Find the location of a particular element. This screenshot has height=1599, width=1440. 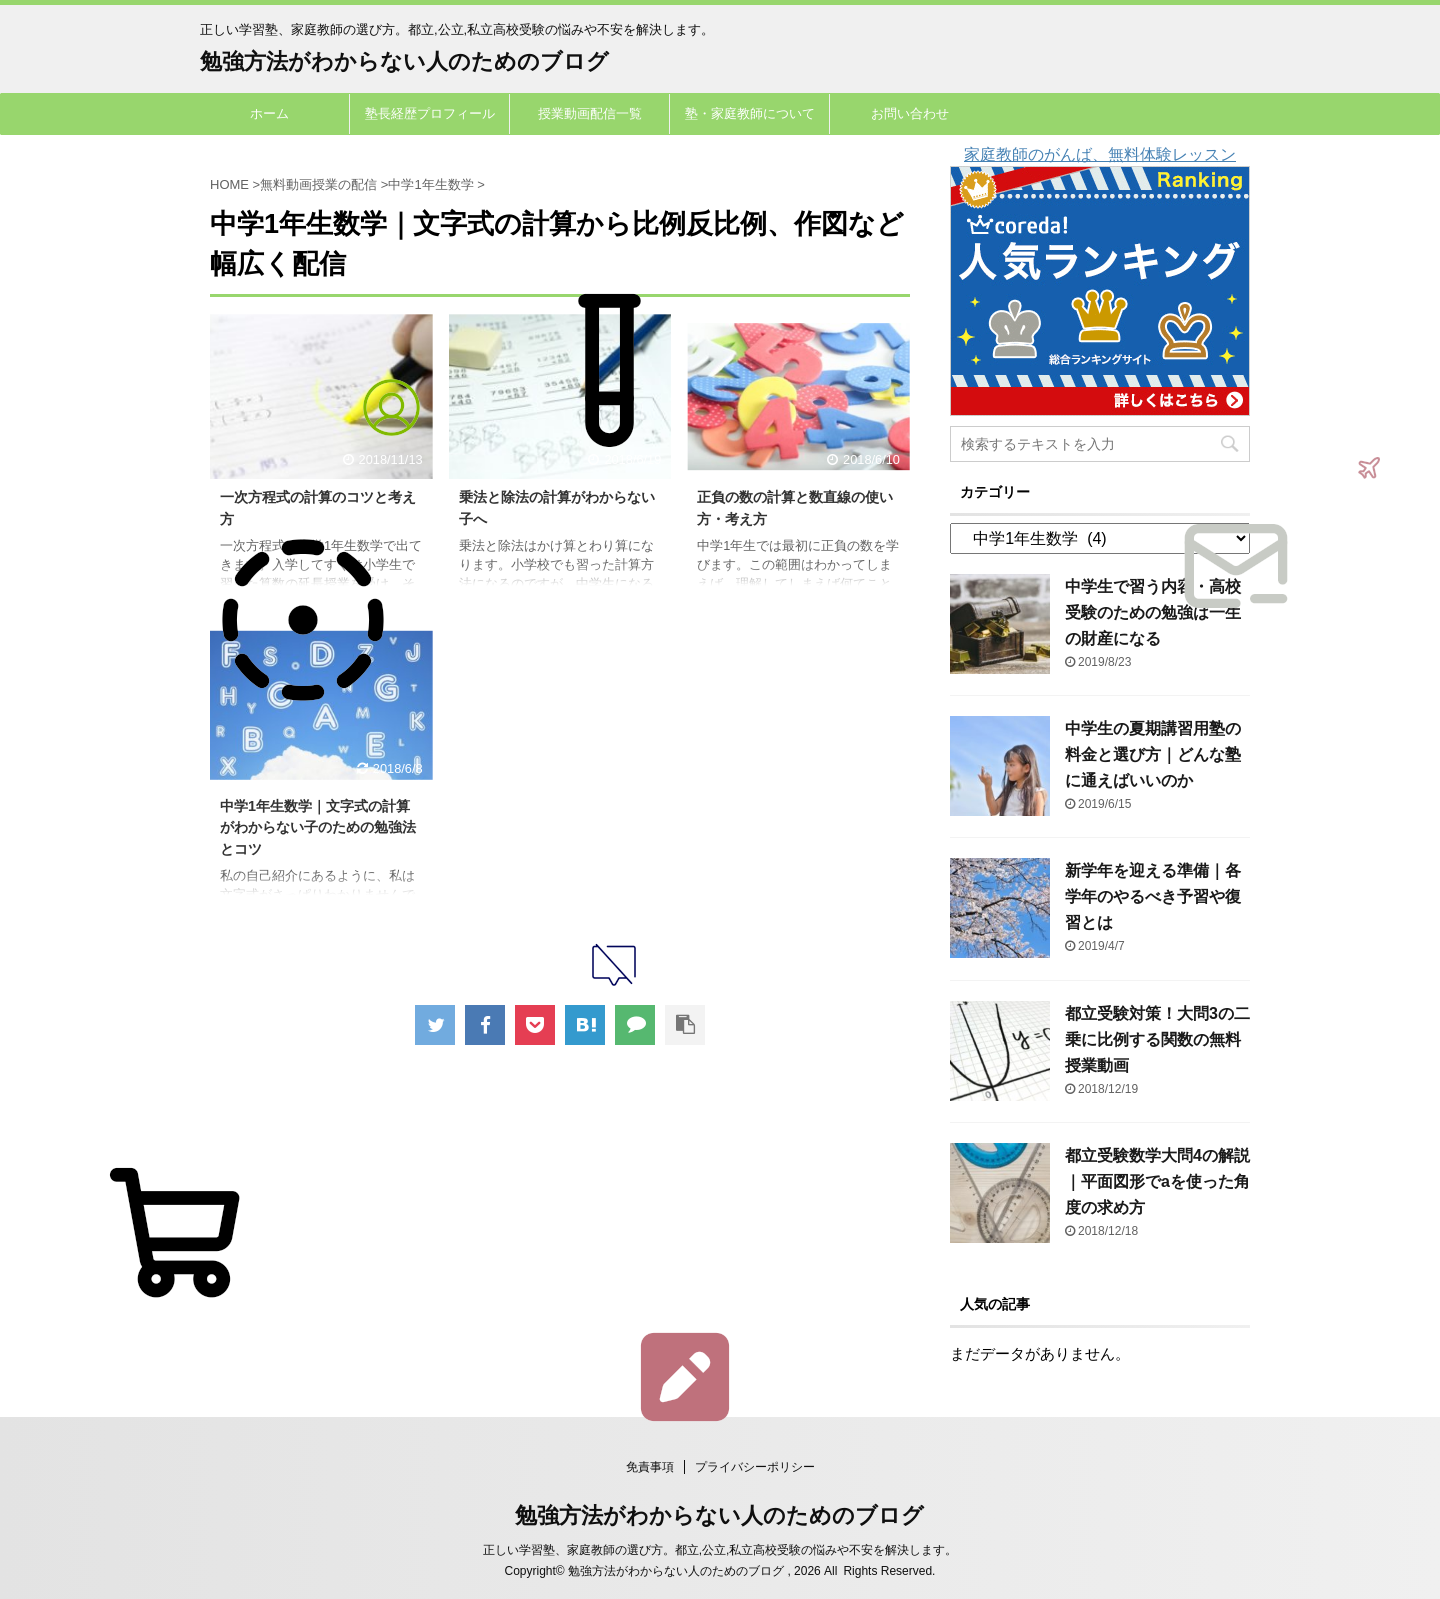

edit or compose a new entry is located at coordinates (685, 1377).